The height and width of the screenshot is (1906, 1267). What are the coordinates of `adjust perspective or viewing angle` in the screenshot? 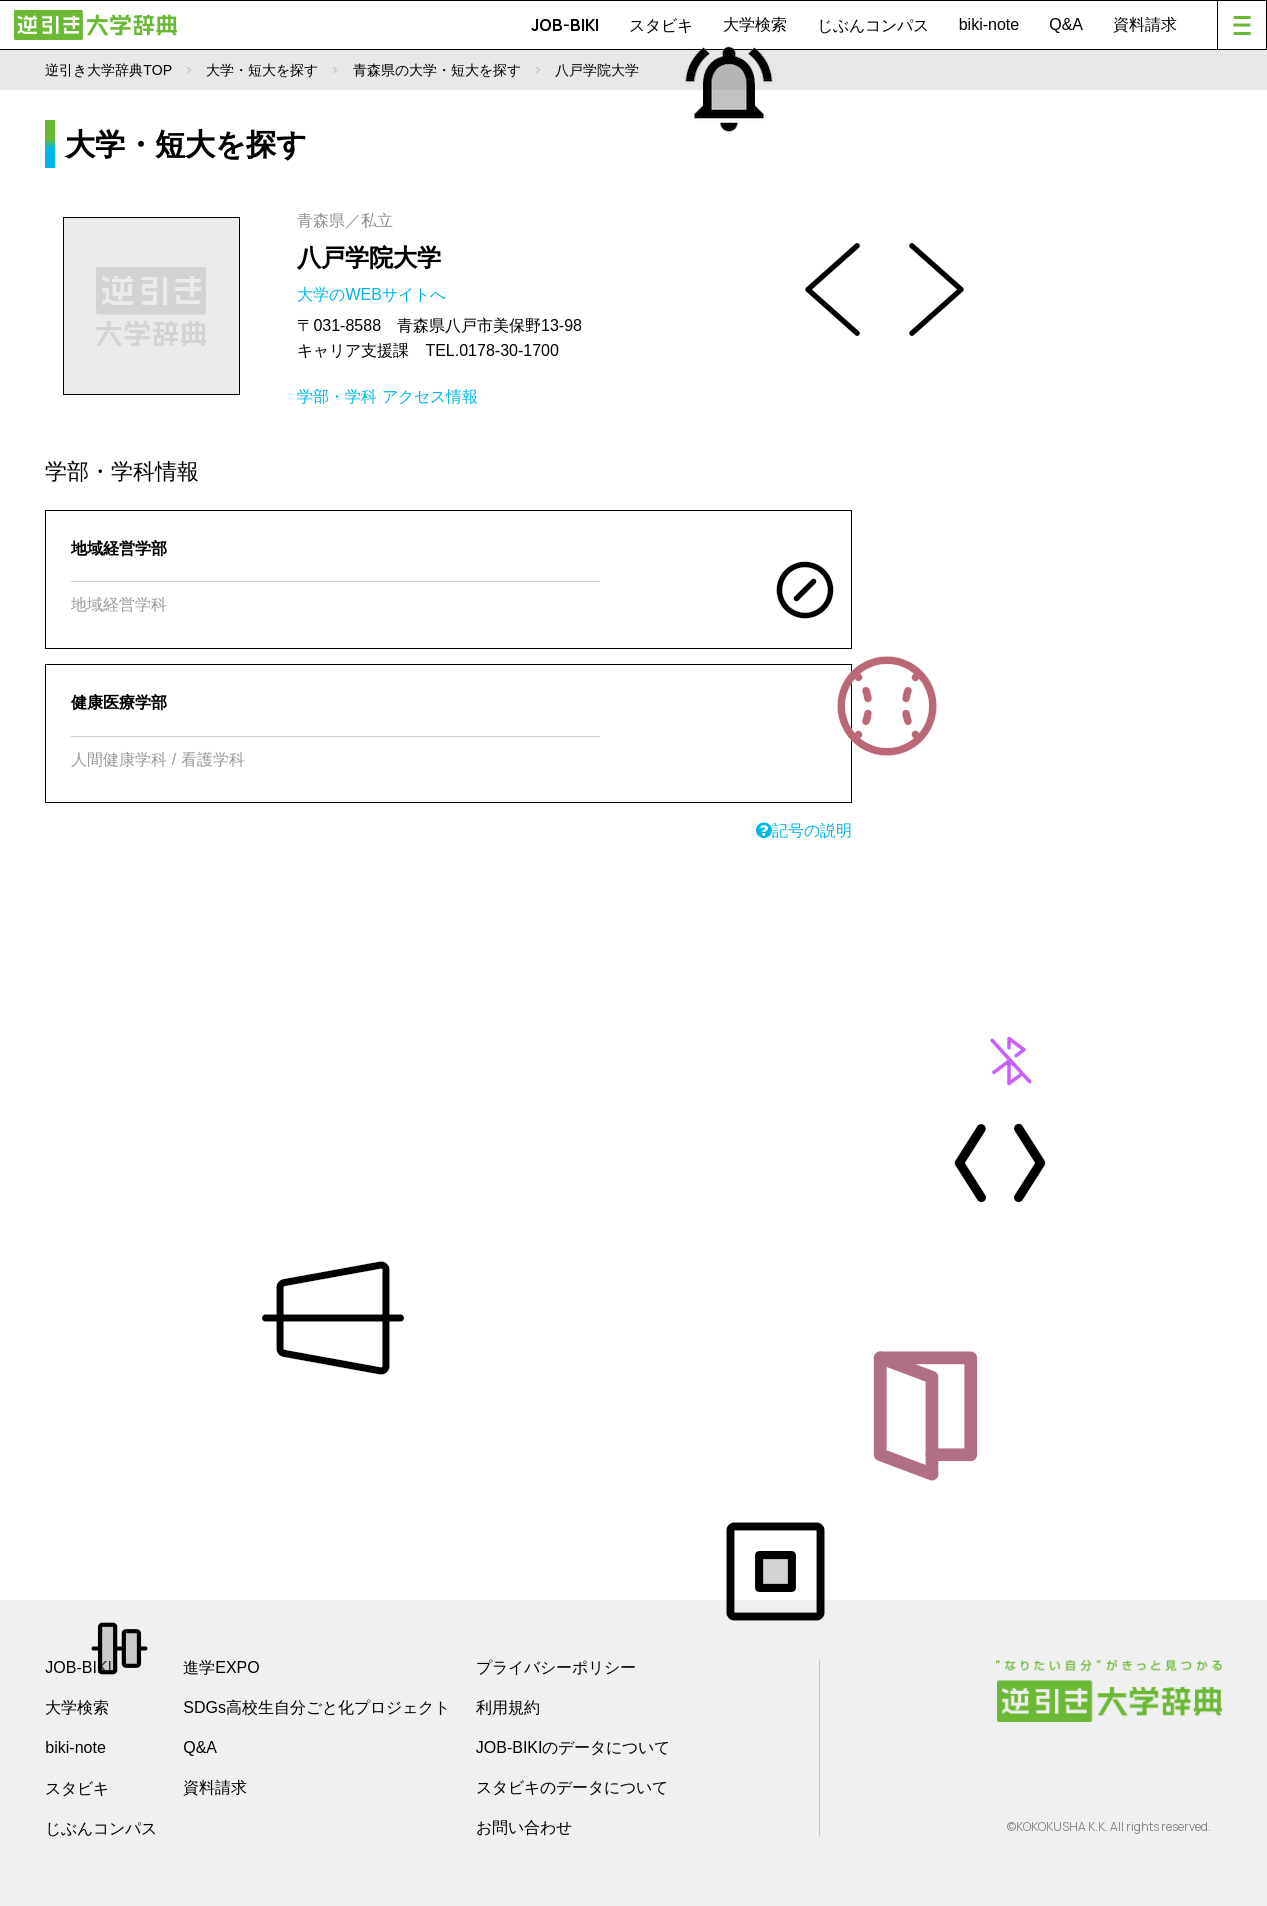 It's located at (333, 1318).